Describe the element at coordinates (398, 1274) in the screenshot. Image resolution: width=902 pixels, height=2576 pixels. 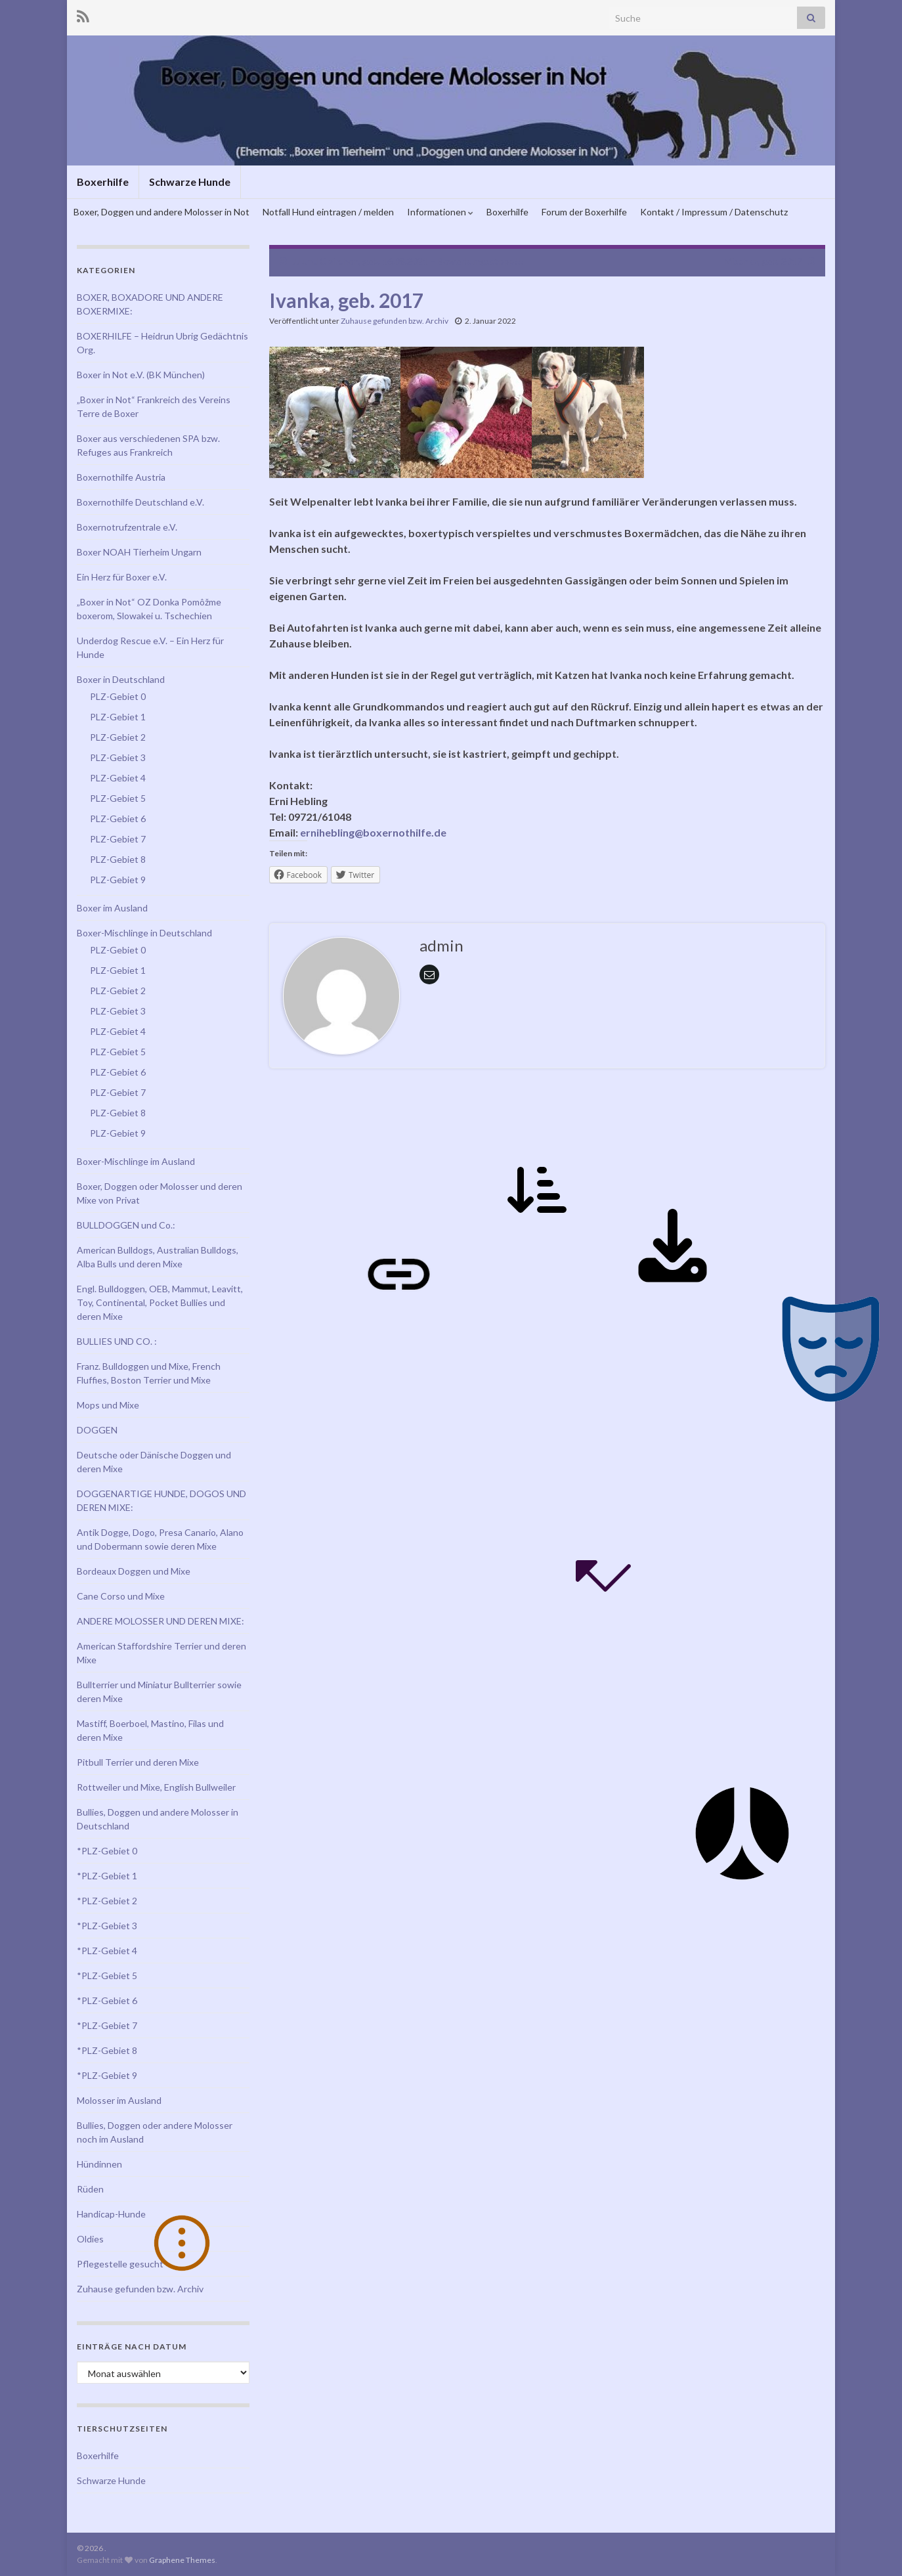
I see `insert a hyperlink` at that location.